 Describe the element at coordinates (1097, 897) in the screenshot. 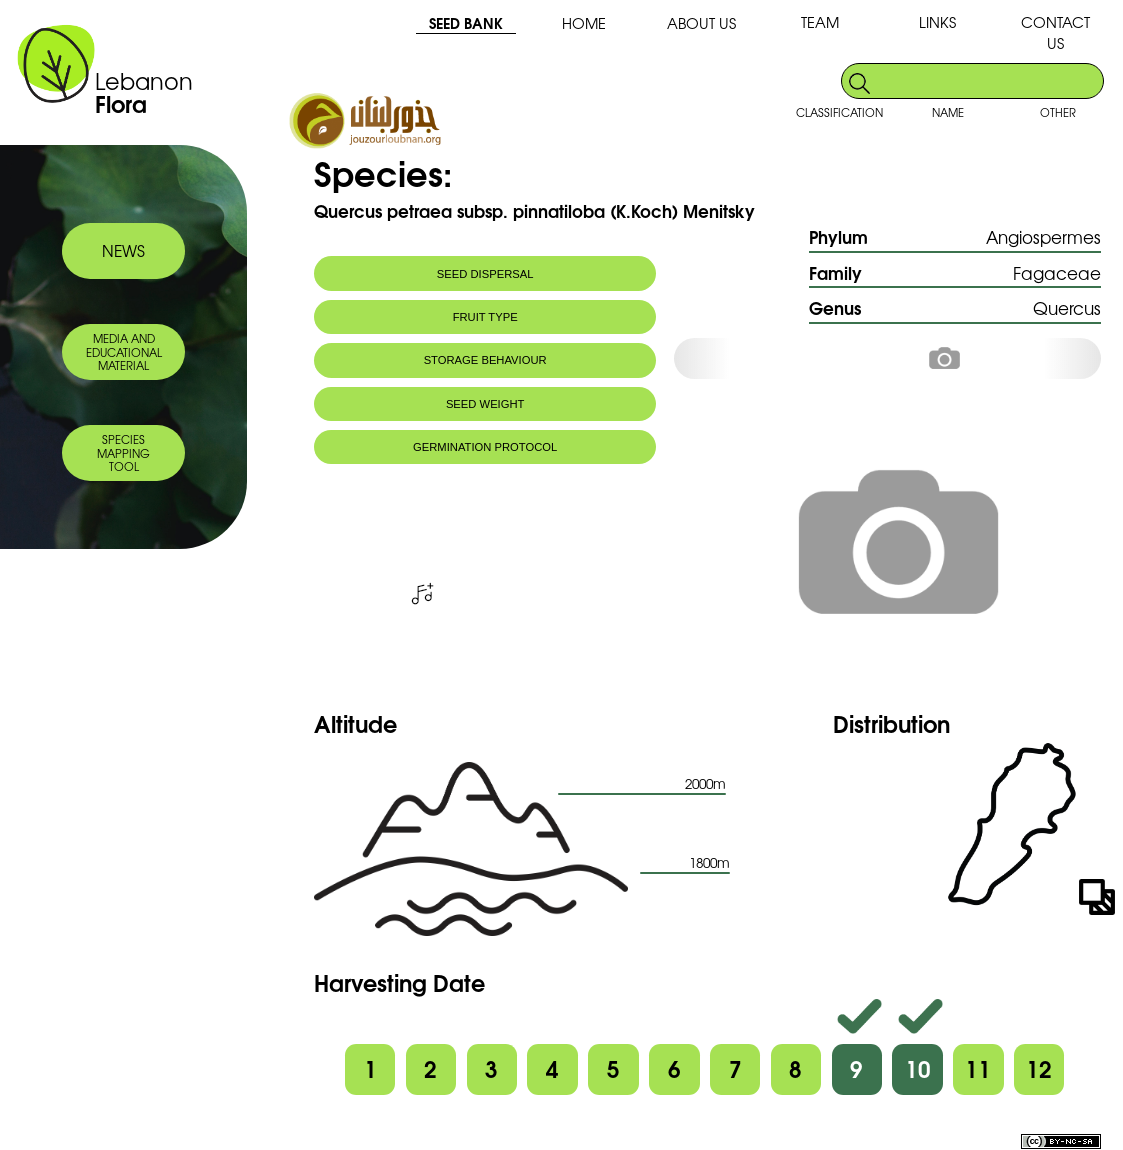

I see `remove selected layer or element` at that location.